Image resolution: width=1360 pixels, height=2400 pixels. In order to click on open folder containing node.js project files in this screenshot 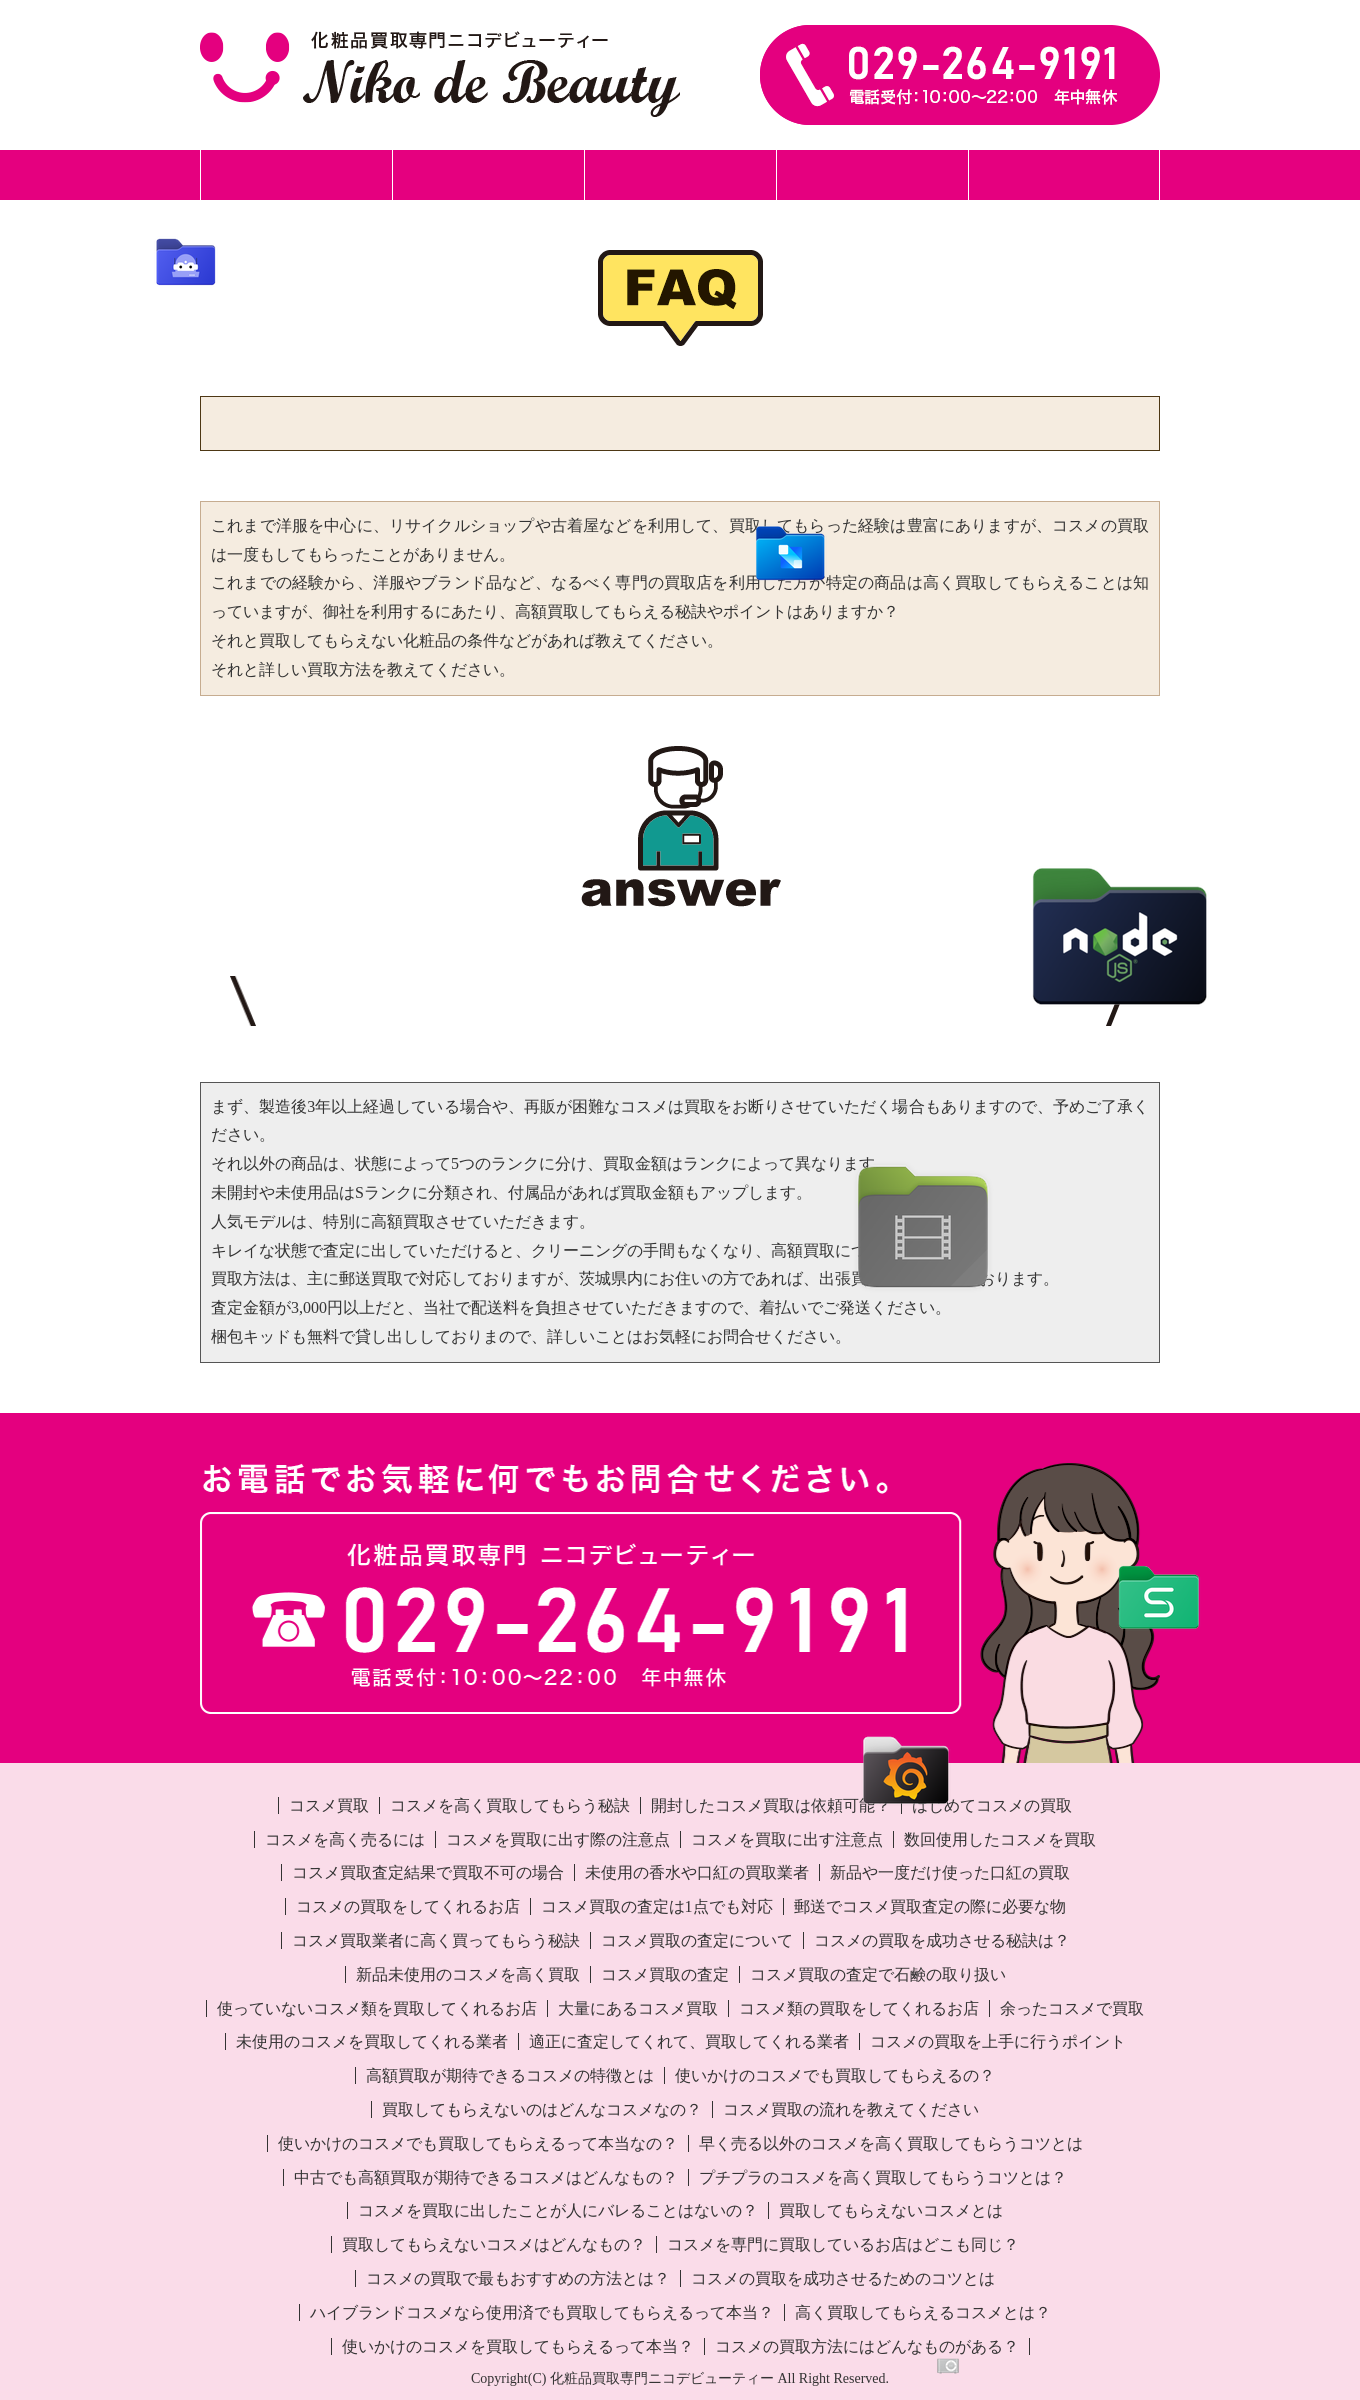, I will do `click(1119, 941)`.